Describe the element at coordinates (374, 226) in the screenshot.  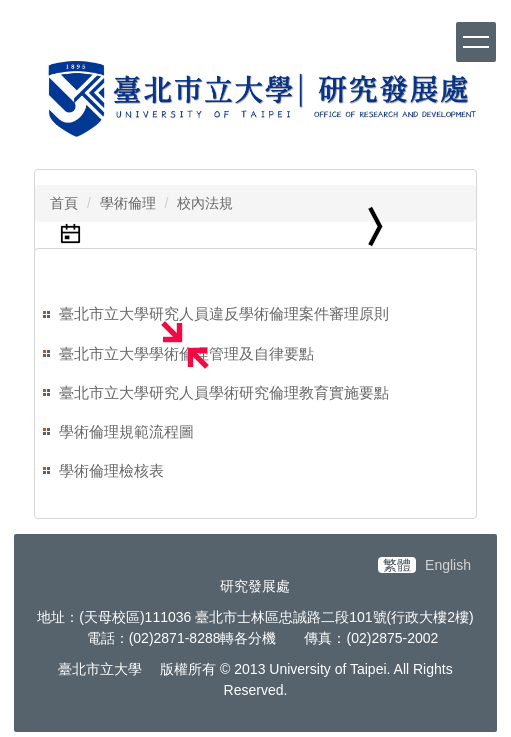
I see `navigate to the next item or page` at that location.